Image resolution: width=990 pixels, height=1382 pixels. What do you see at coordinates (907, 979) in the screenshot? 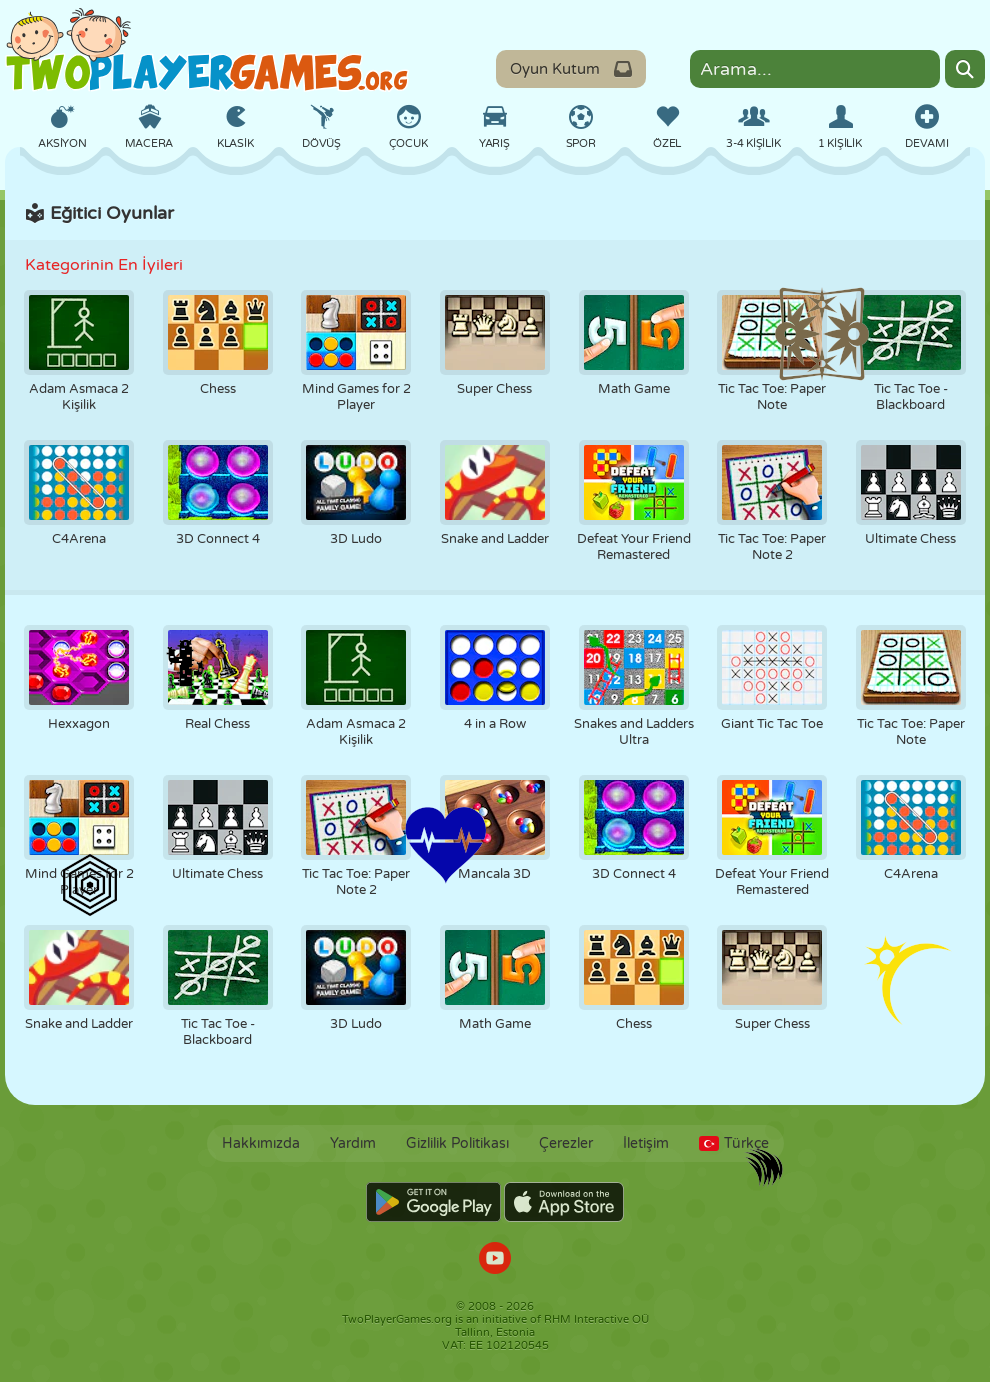
I see `indicates eclipse event or celestial phenomenon in game` at bounding box center [907, 979].